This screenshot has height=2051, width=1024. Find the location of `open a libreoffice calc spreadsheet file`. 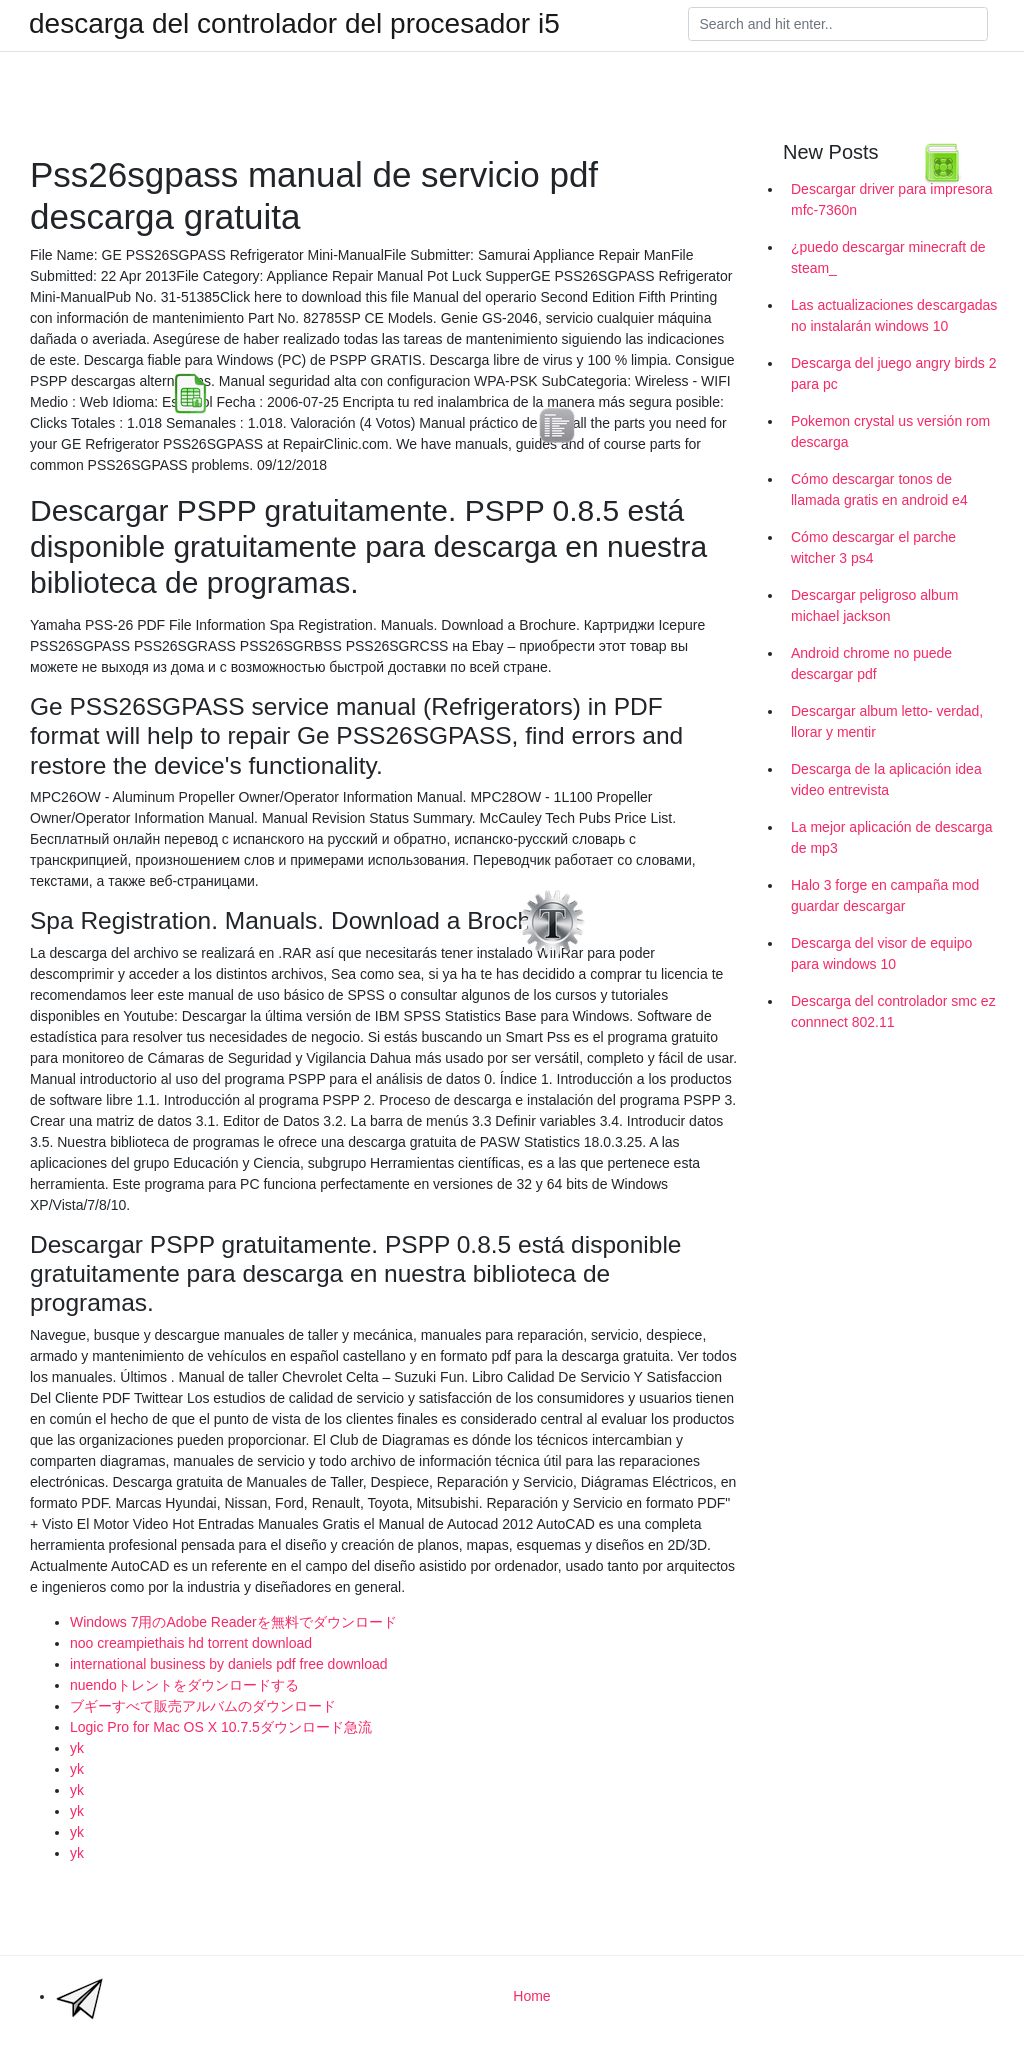

open a libreoffice calc spreadsheet file is located at coordinates (190, 393).